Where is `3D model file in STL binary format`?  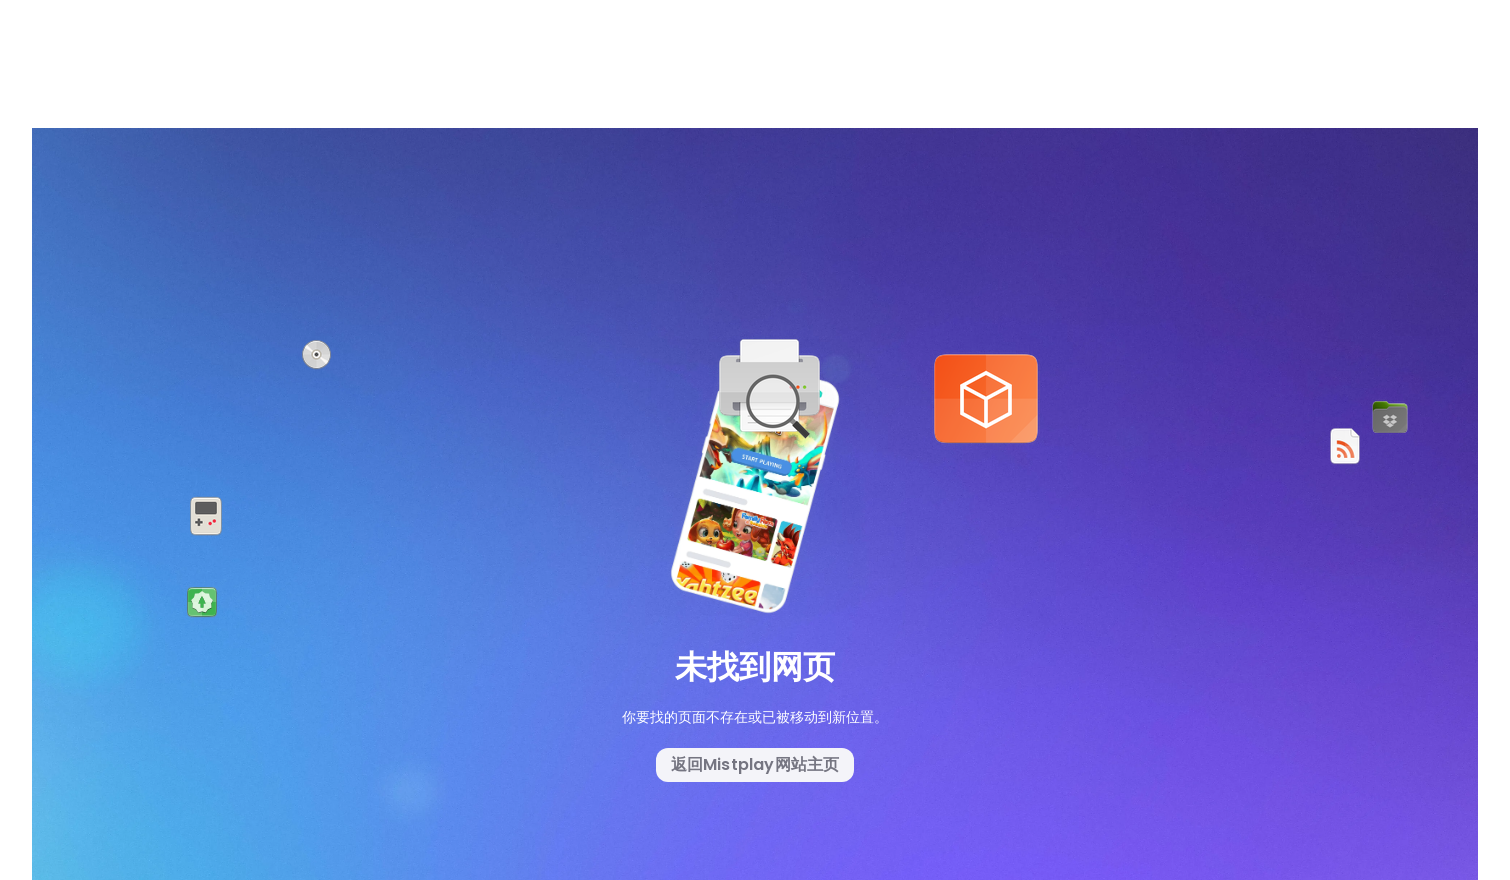
3D model file in STL binary format is located at coordinates (986, 395).